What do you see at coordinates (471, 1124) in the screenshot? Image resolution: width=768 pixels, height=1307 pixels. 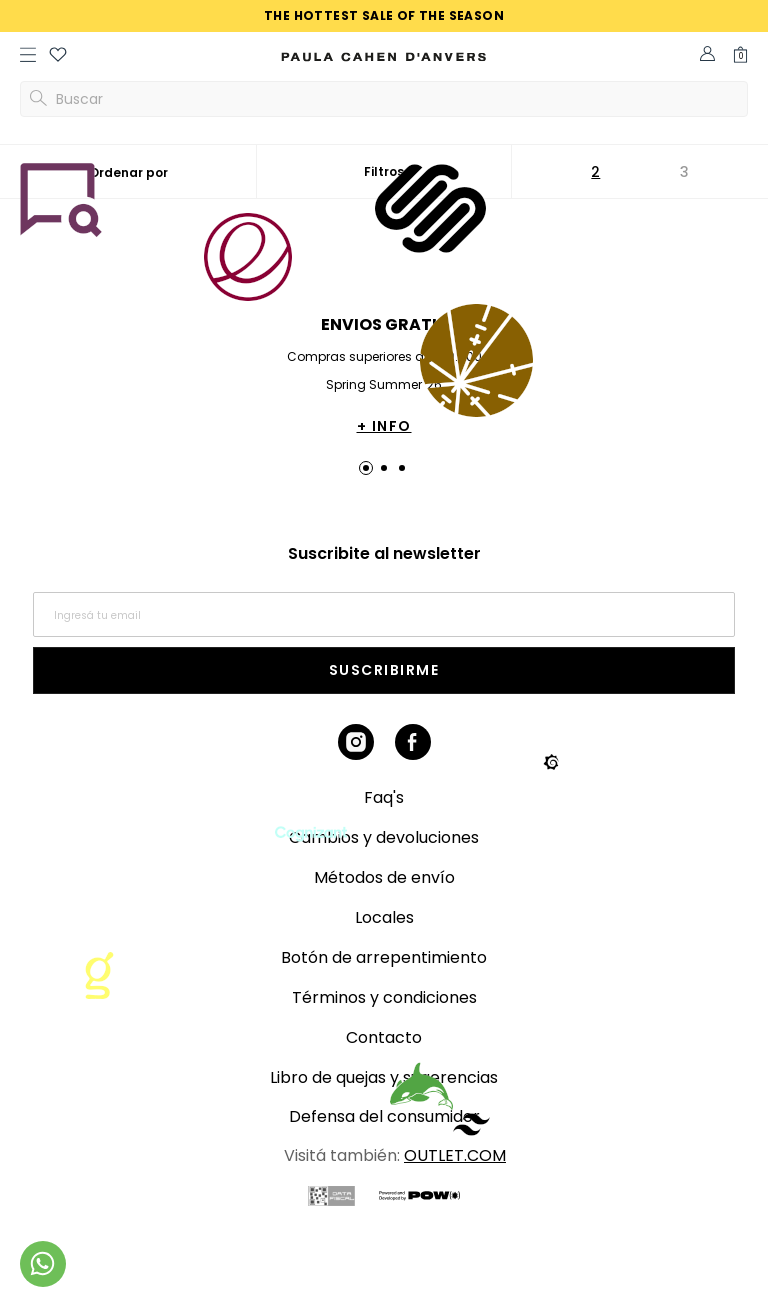 I see `tailwind css framework logo` at bounding box center [471, 1124].